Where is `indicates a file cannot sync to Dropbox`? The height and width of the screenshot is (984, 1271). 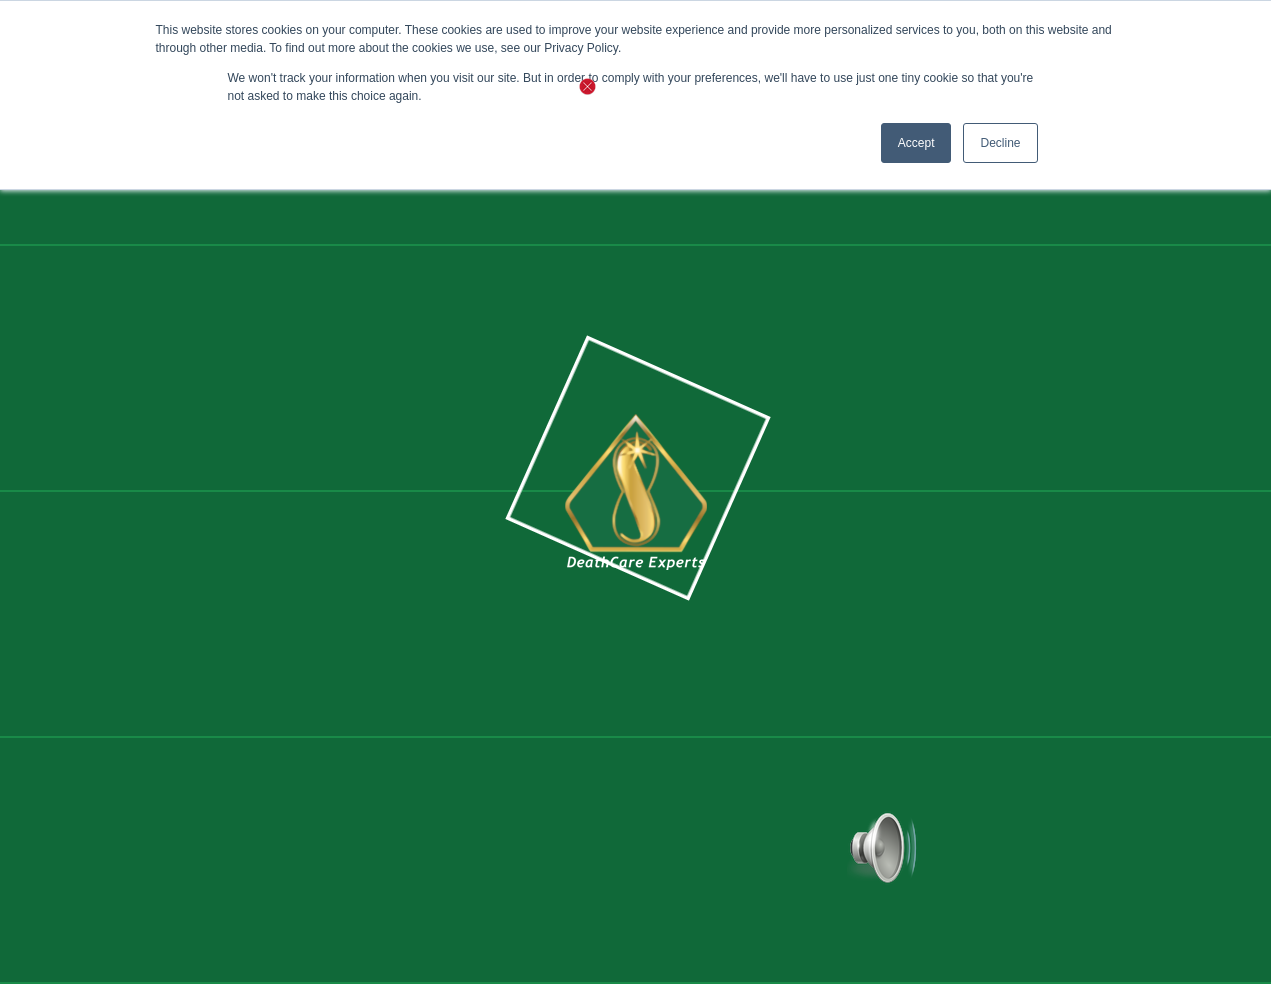 indicates a file cannot sync to Dropbox is located at coordinates (587, 86).